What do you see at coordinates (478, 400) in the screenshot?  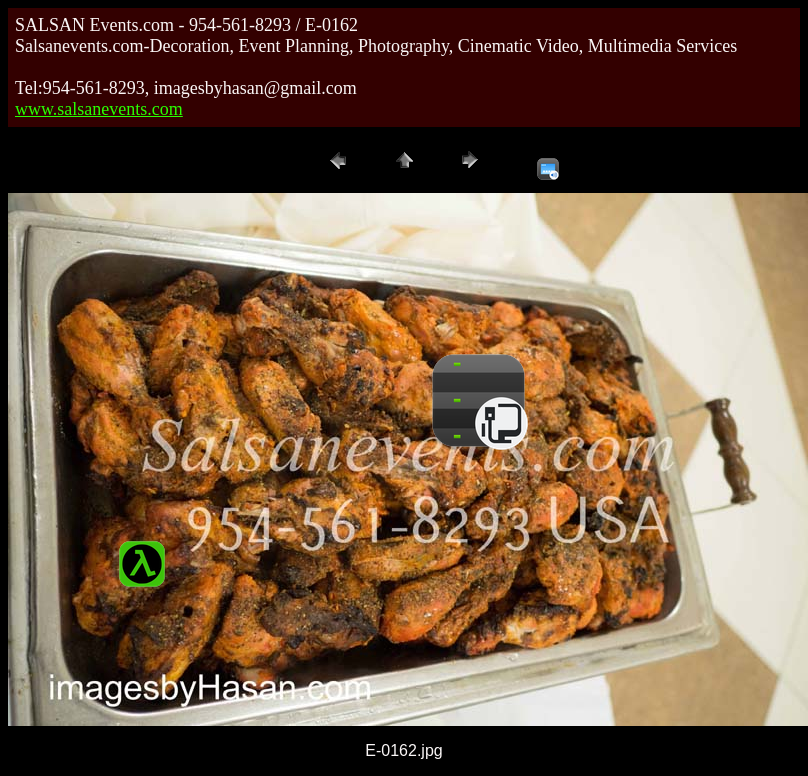 I see `configure dhcp server settings` at bounding box center [478, 400].